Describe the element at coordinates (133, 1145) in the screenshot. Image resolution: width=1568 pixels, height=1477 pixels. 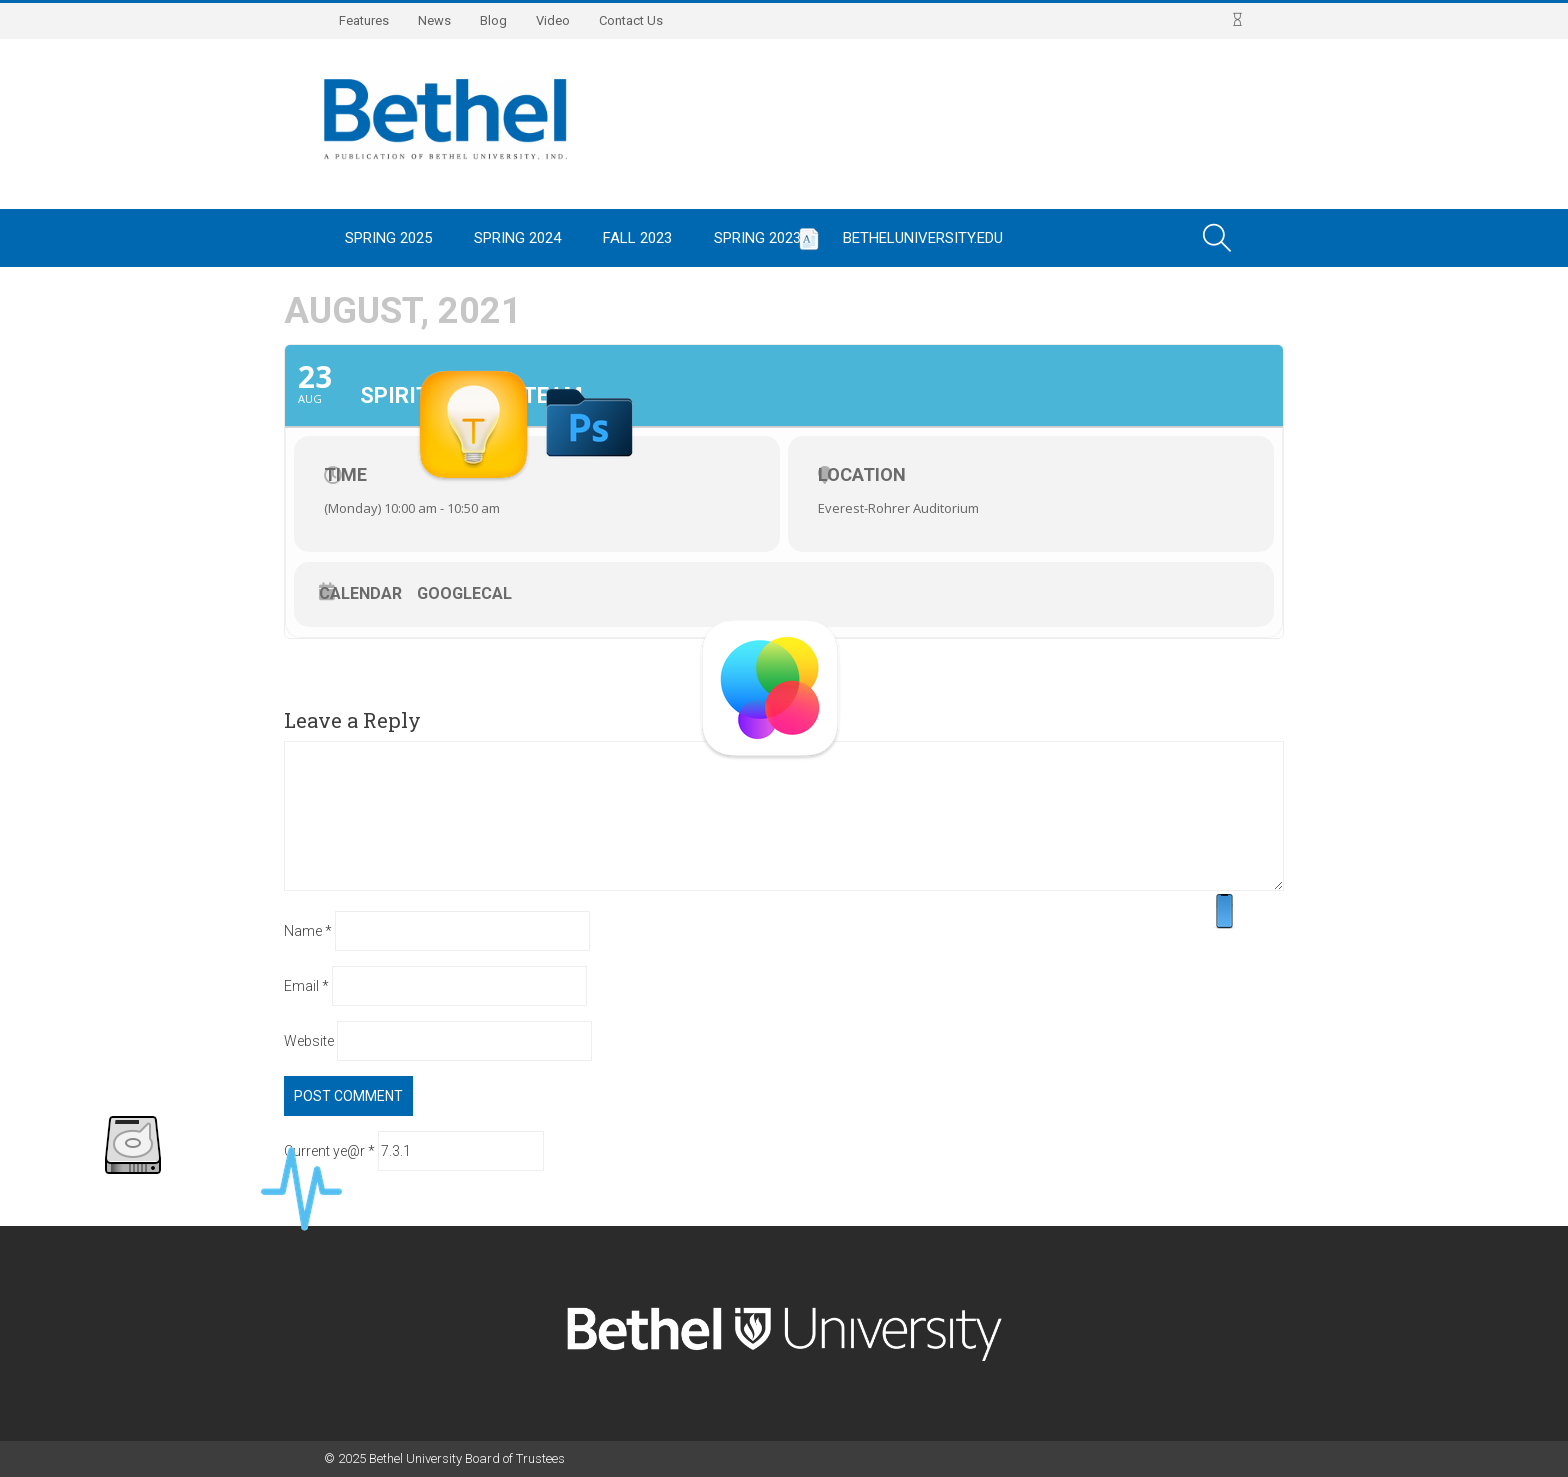
I see `access internal hard drive storage` at that location.